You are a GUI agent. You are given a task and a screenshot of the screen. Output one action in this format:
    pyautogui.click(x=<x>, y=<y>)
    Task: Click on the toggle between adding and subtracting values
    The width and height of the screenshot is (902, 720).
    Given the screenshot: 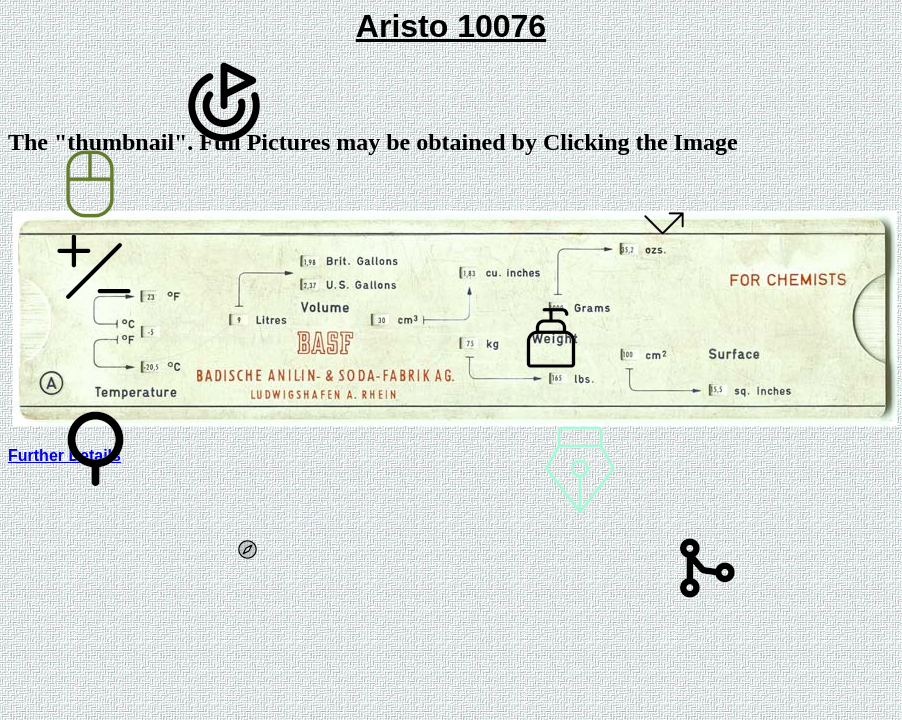 What is the action you would take?
    pyautogui.click(x=94, y=271)
    